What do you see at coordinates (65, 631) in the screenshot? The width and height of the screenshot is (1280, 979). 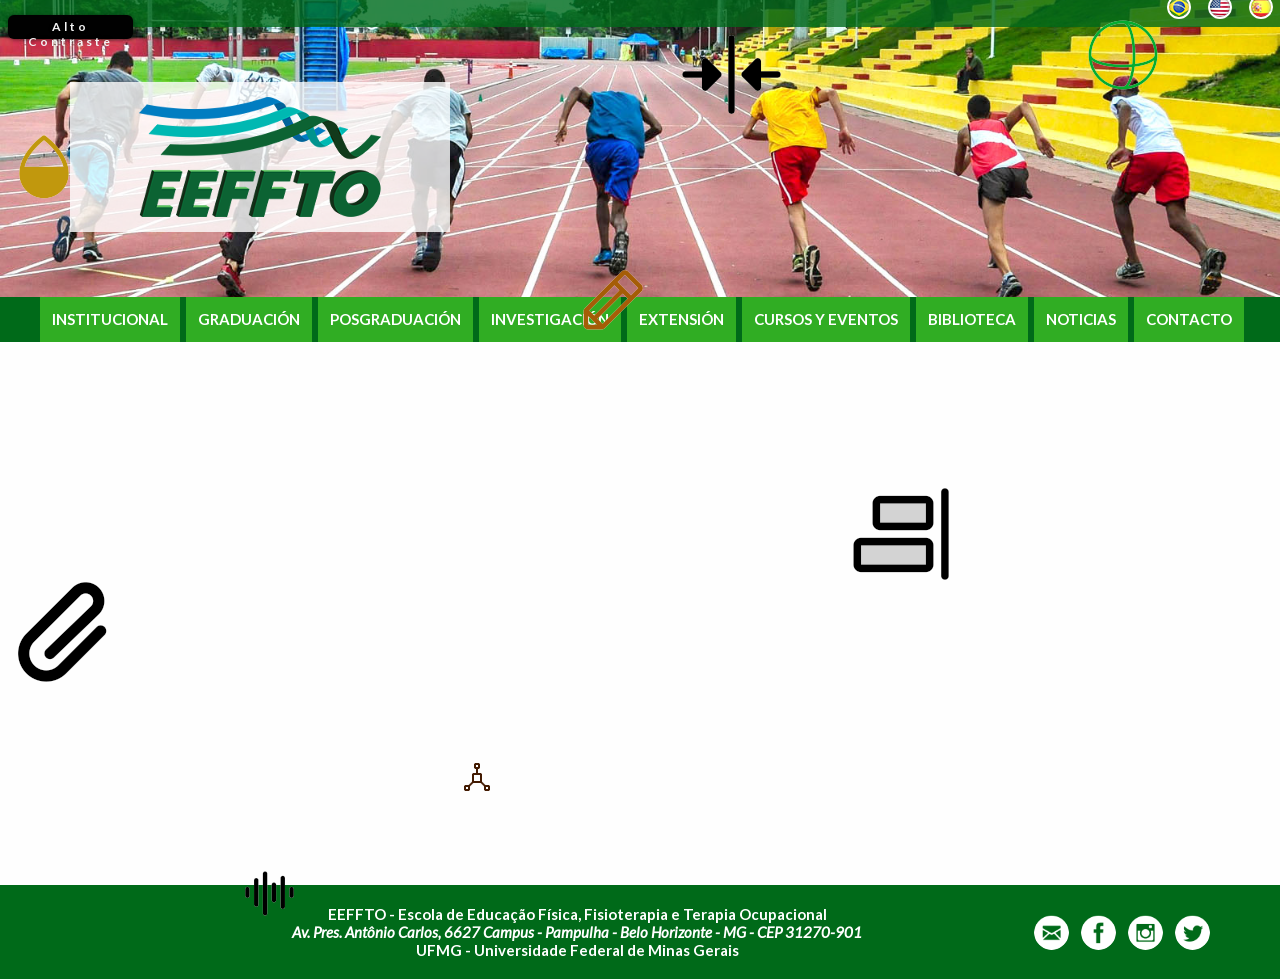 I see `attach a file to your message` at bounding box center [65, 631].